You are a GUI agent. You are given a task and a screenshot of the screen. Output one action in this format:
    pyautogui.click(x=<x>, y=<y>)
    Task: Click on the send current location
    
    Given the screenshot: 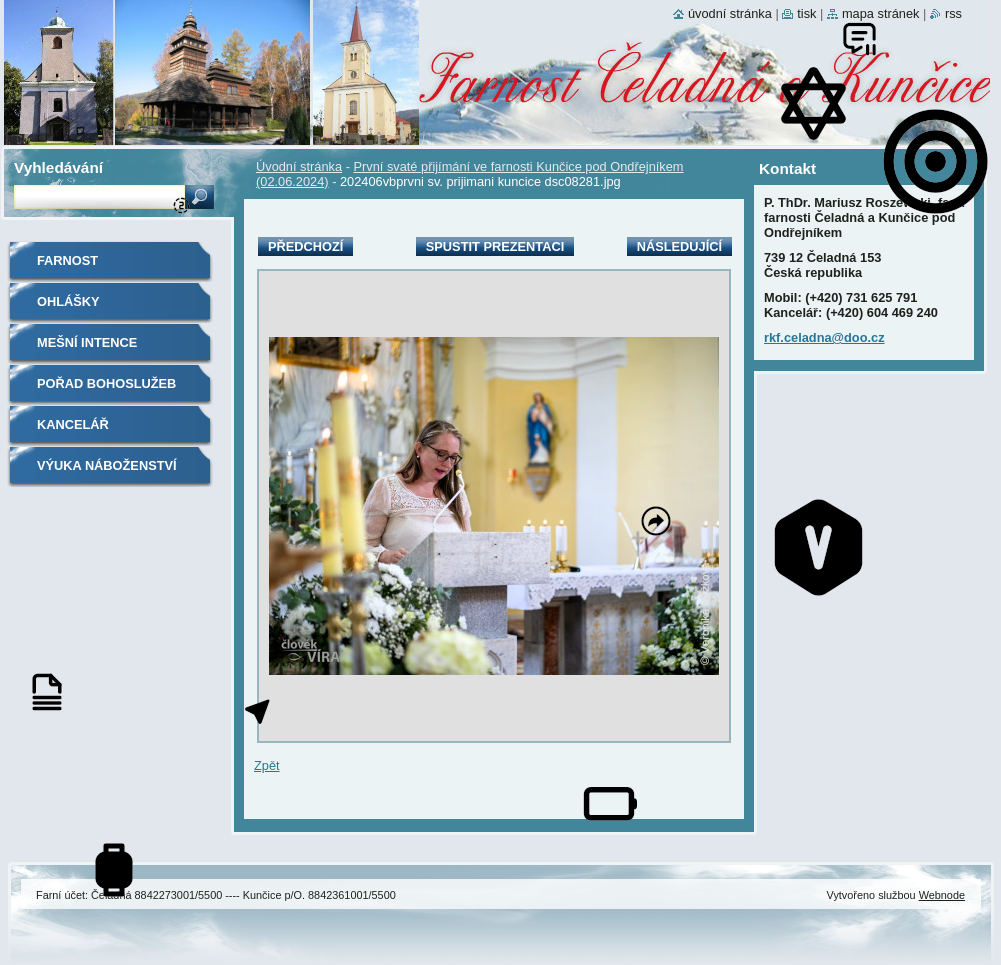 What is the action you would take?
    pyautogui.click(x=257, y=711)
    